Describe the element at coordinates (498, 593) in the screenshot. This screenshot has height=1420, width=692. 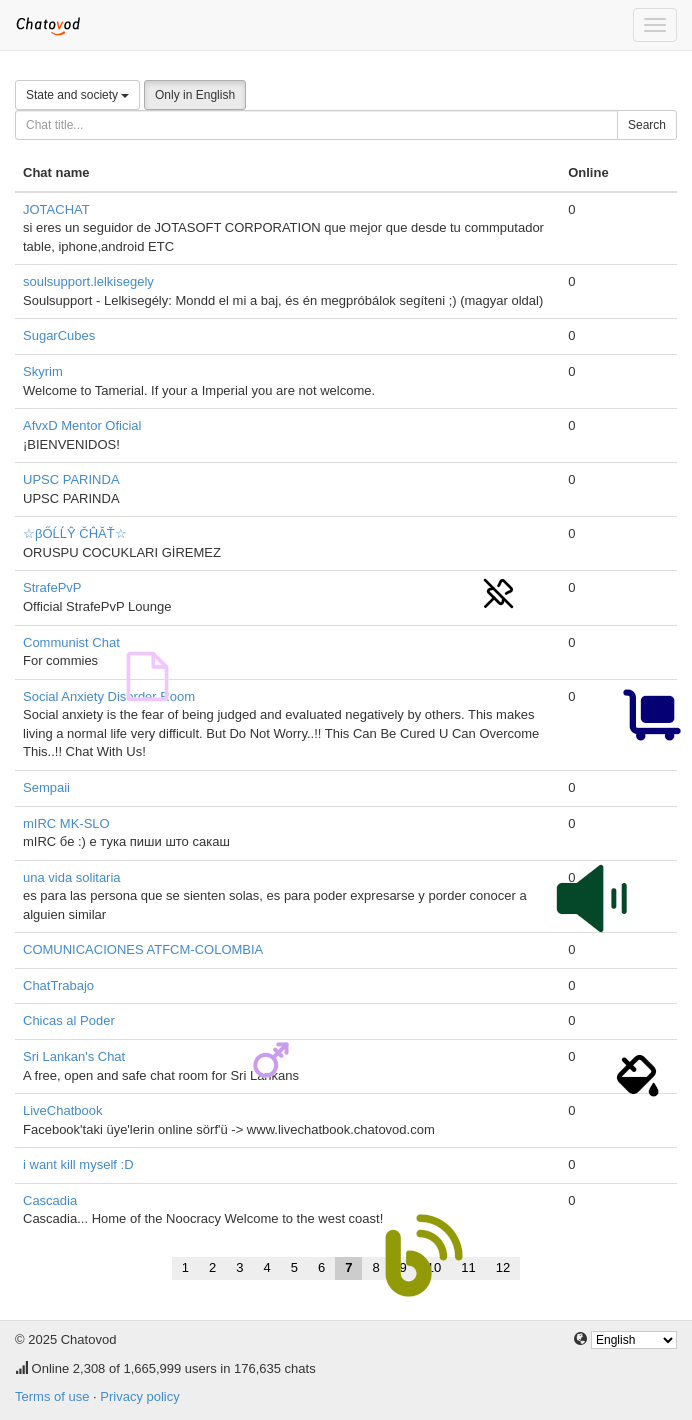
I see `unpin an item from your saved list` at that location.